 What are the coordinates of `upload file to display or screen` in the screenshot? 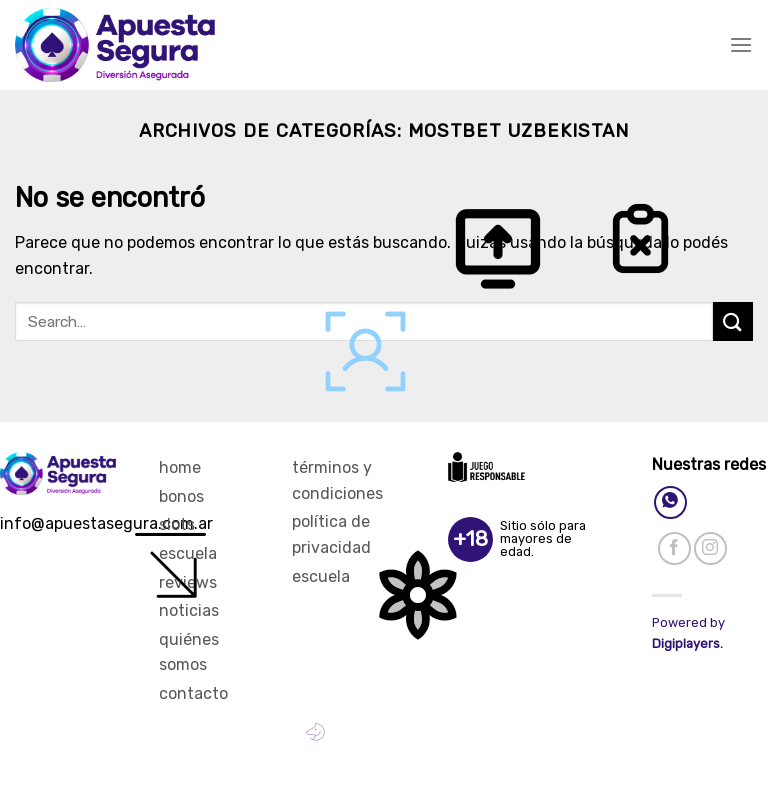 It's located at (498, 245).